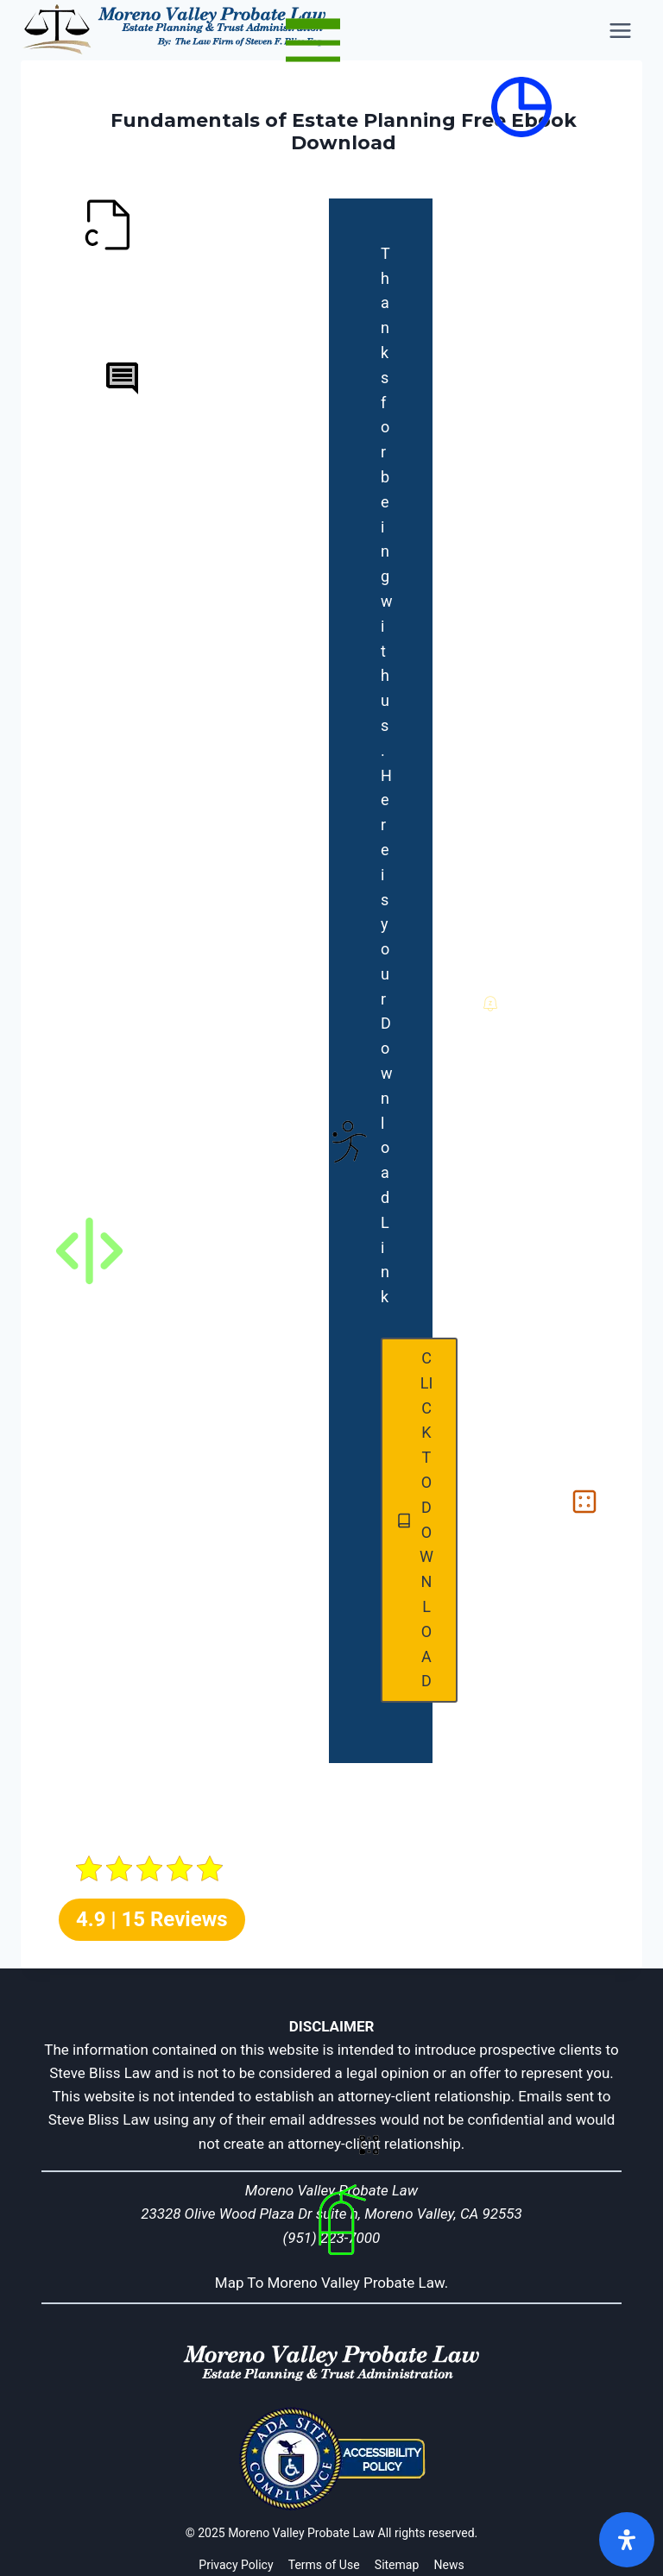 The height and width of the screenshot is (2576, 663). What do you see at coordinates (584, 1502) in the screenshot?
I see `roll the dice or generate a random result` at bounding box center [584, 1502].